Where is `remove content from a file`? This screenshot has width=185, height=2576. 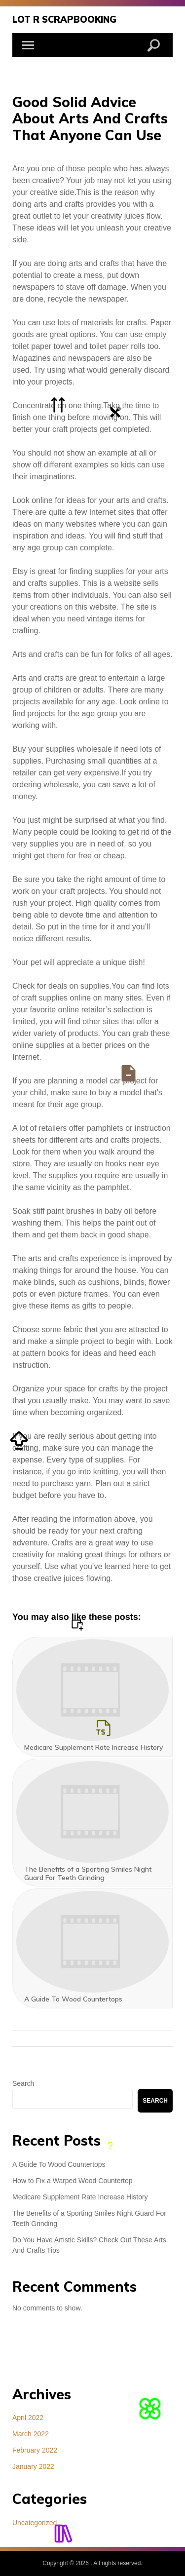
remove content from a file is located at coordinates (128, 1073).